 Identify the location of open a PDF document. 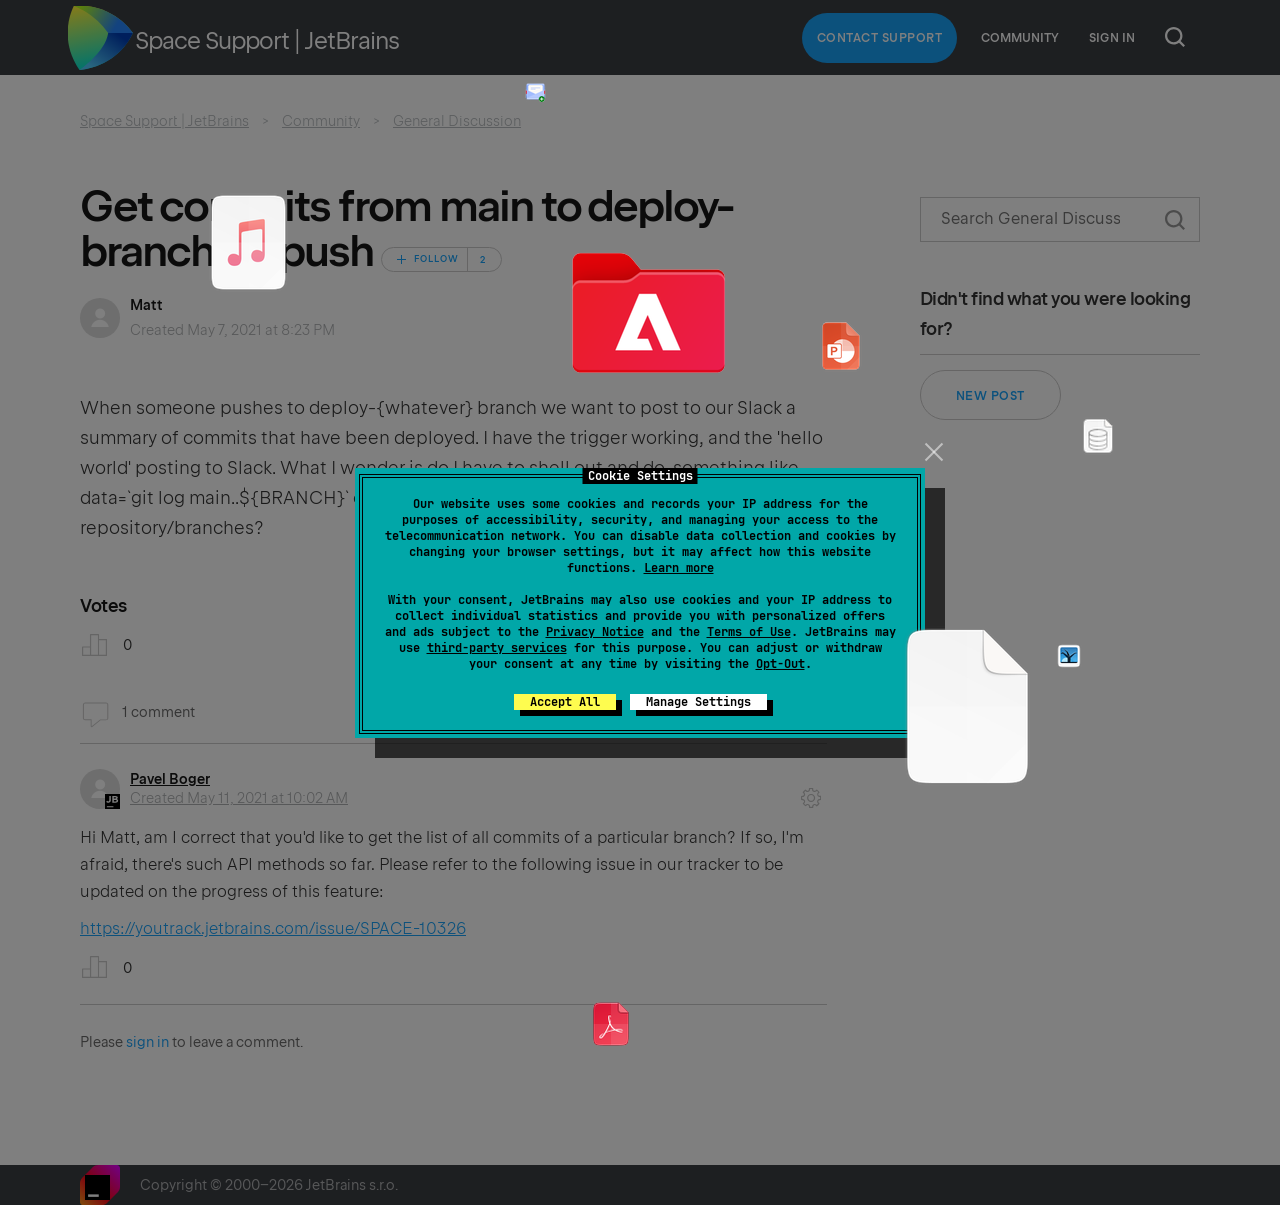
(611, 1024).